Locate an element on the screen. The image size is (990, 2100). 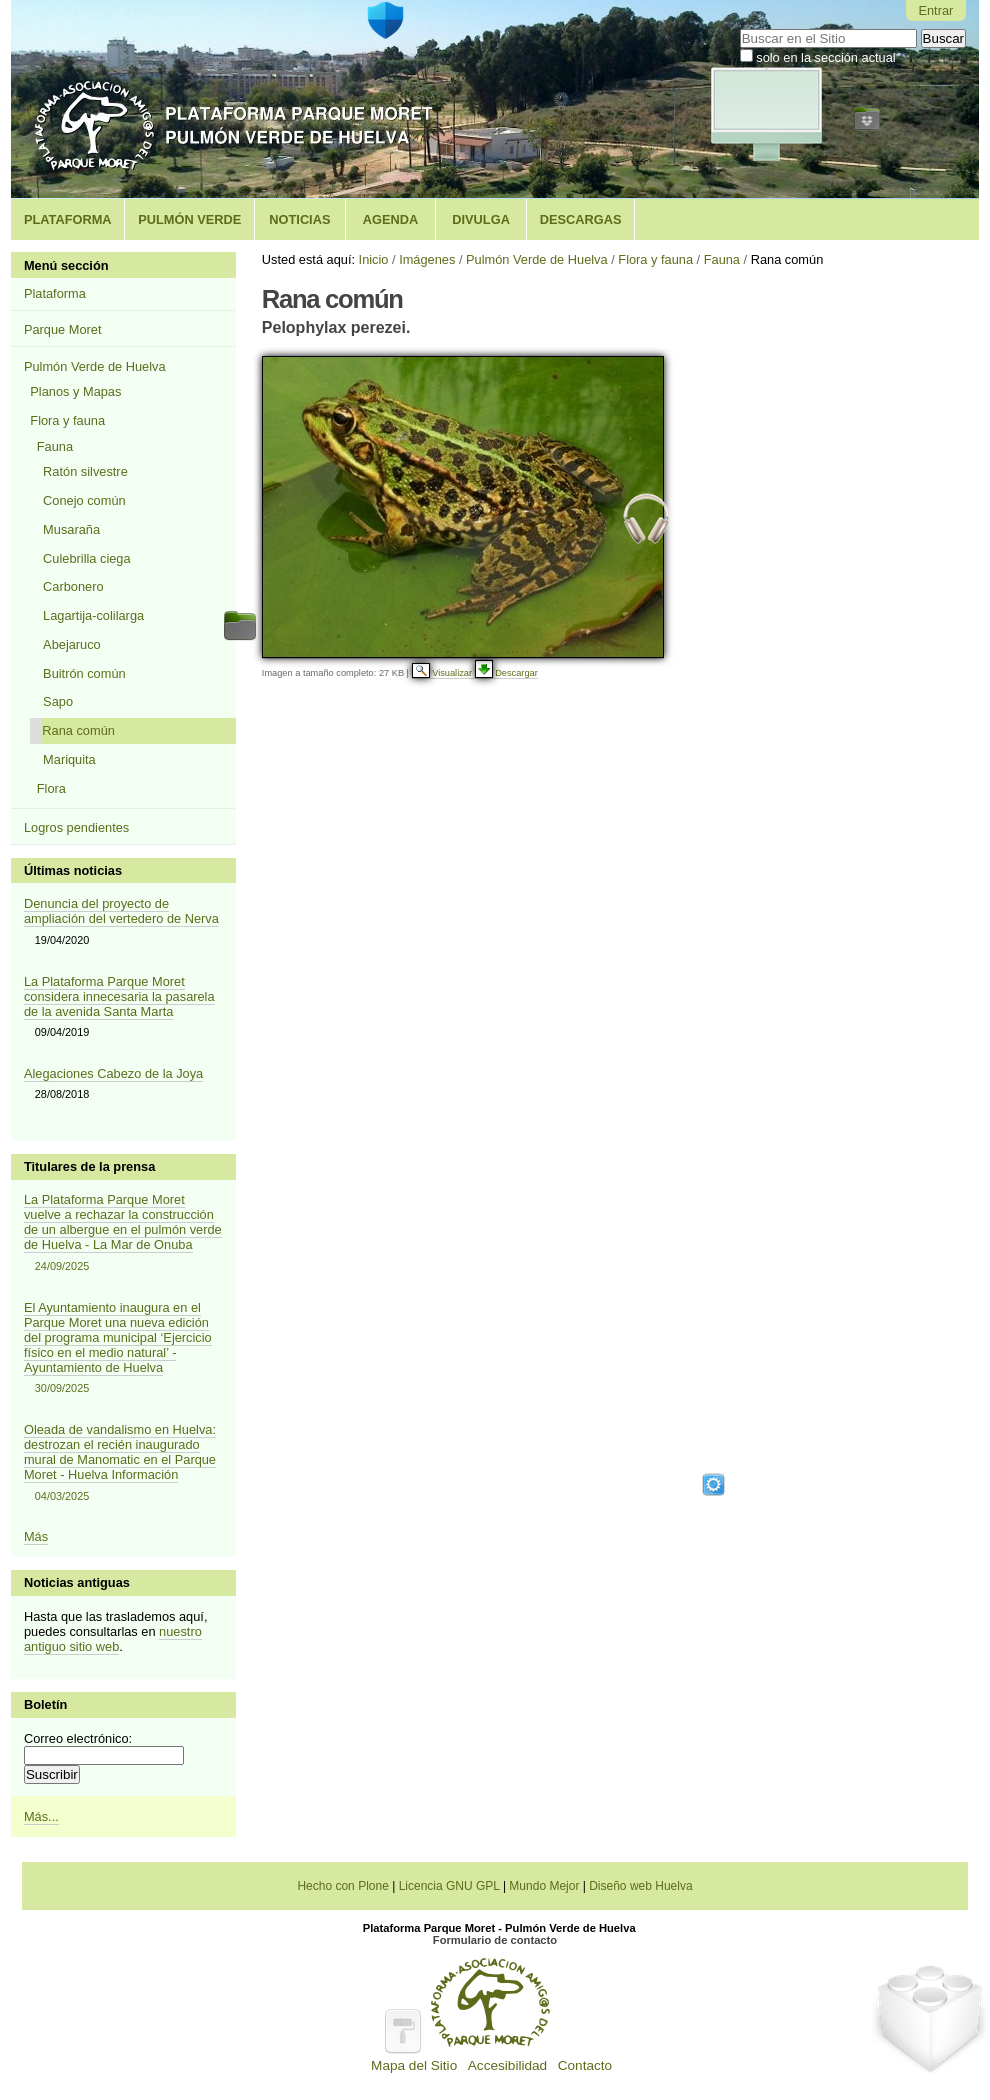
select green iMac as your device type is located at coordinates (766, 112).